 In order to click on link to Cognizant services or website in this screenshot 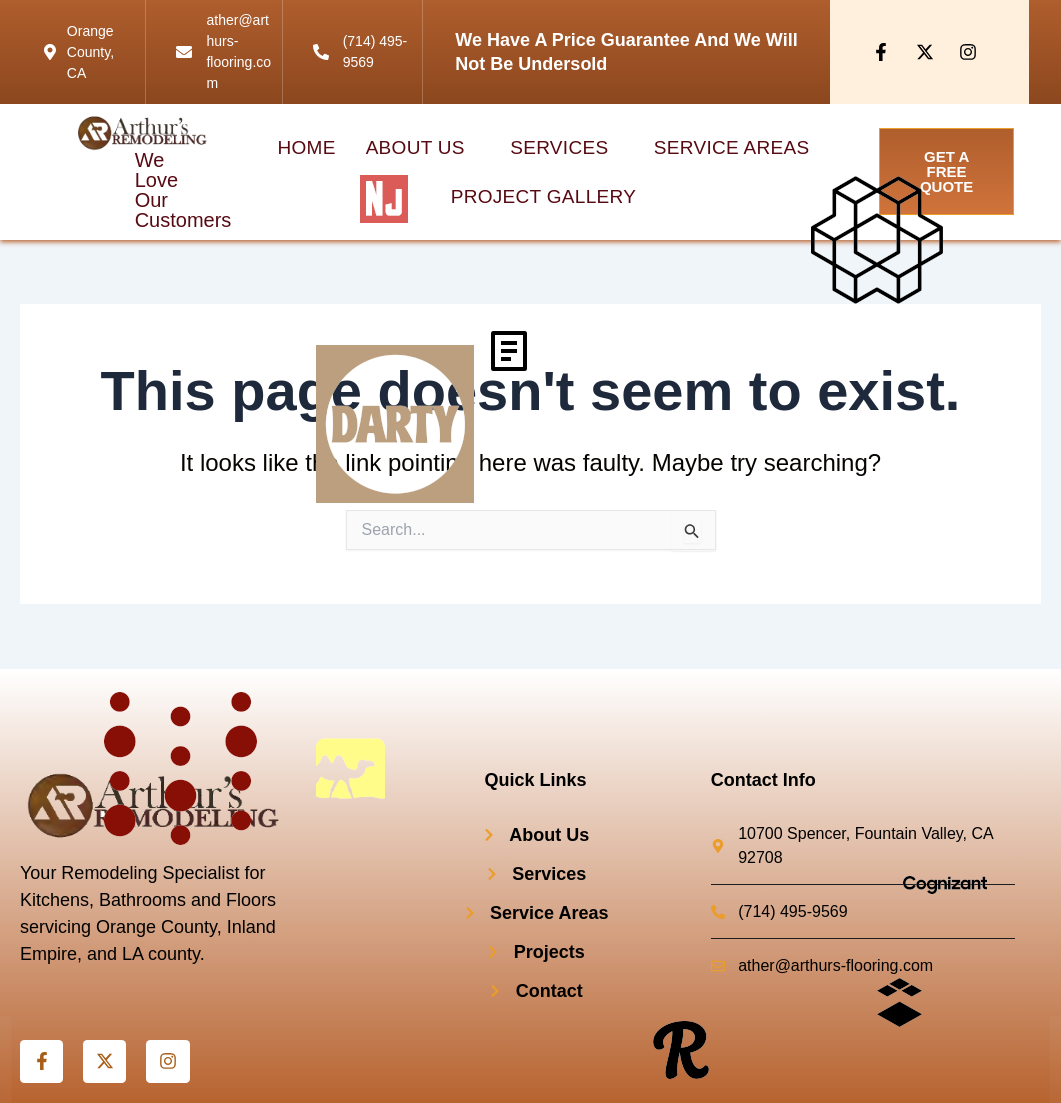, I will do `click(945, 885)`.